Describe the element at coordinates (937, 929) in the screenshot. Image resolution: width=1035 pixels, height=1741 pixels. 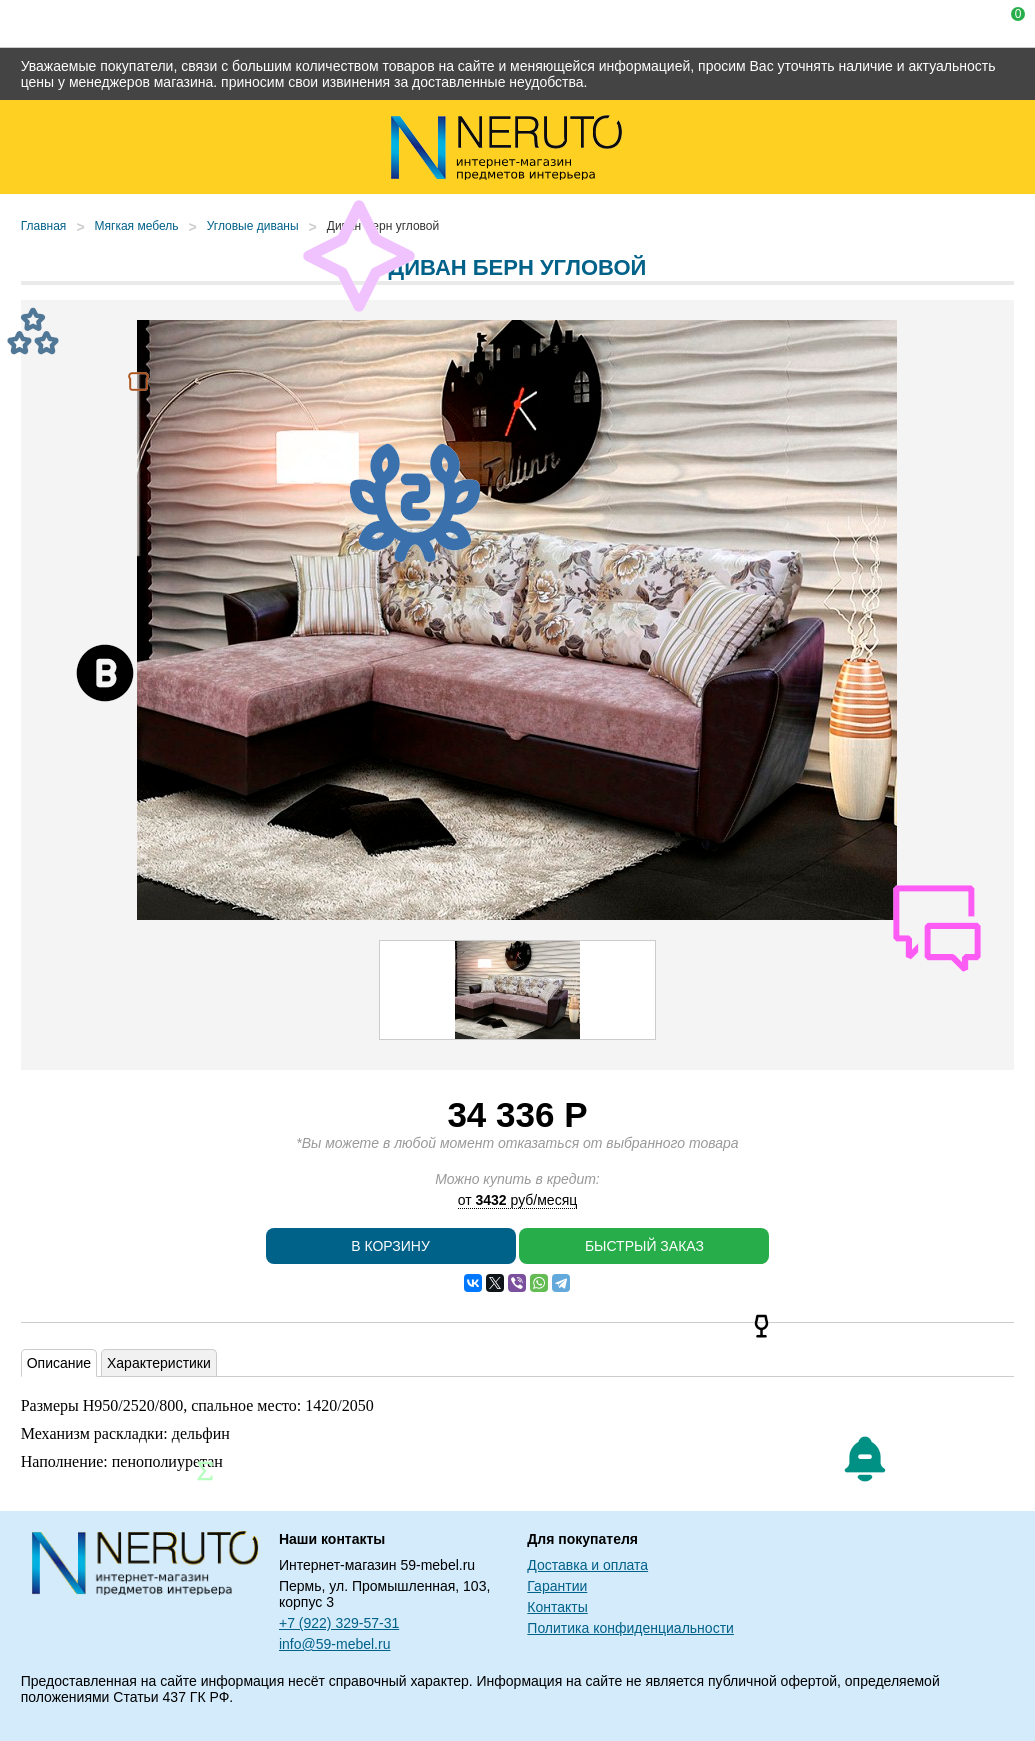
I see `open discussion thread or comments` at that location.